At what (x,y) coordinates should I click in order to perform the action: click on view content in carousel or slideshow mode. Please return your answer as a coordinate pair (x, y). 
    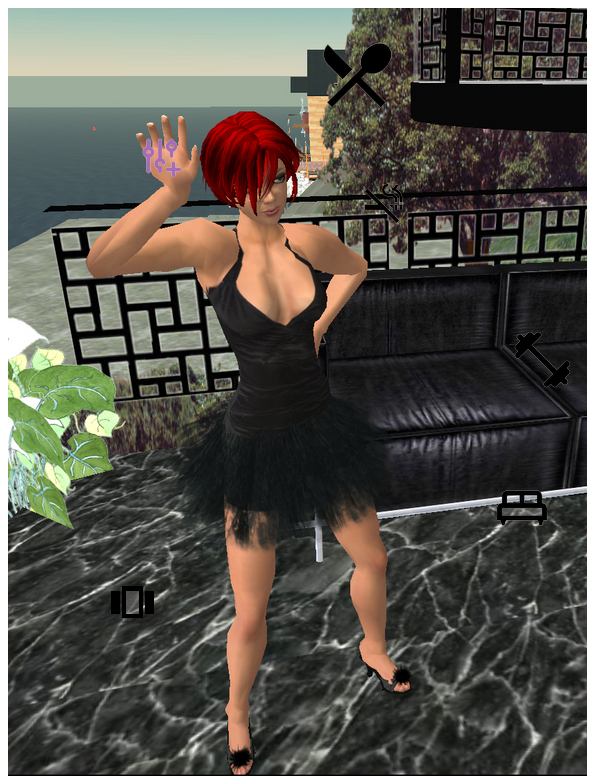
    Looking at the image, I should click on (132, 603).